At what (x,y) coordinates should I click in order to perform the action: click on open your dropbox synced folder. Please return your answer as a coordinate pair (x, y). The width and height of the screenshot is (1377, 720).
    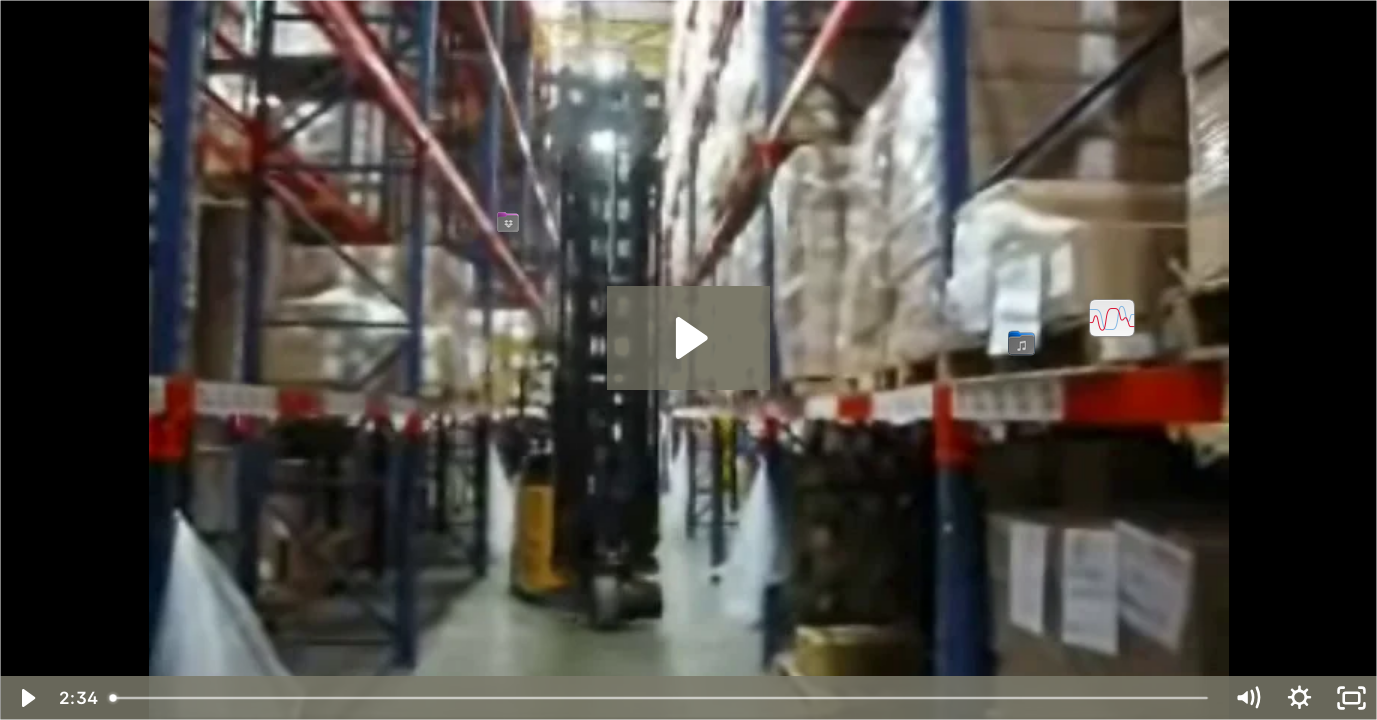
    Looking at the image, I should click on (508, 222).